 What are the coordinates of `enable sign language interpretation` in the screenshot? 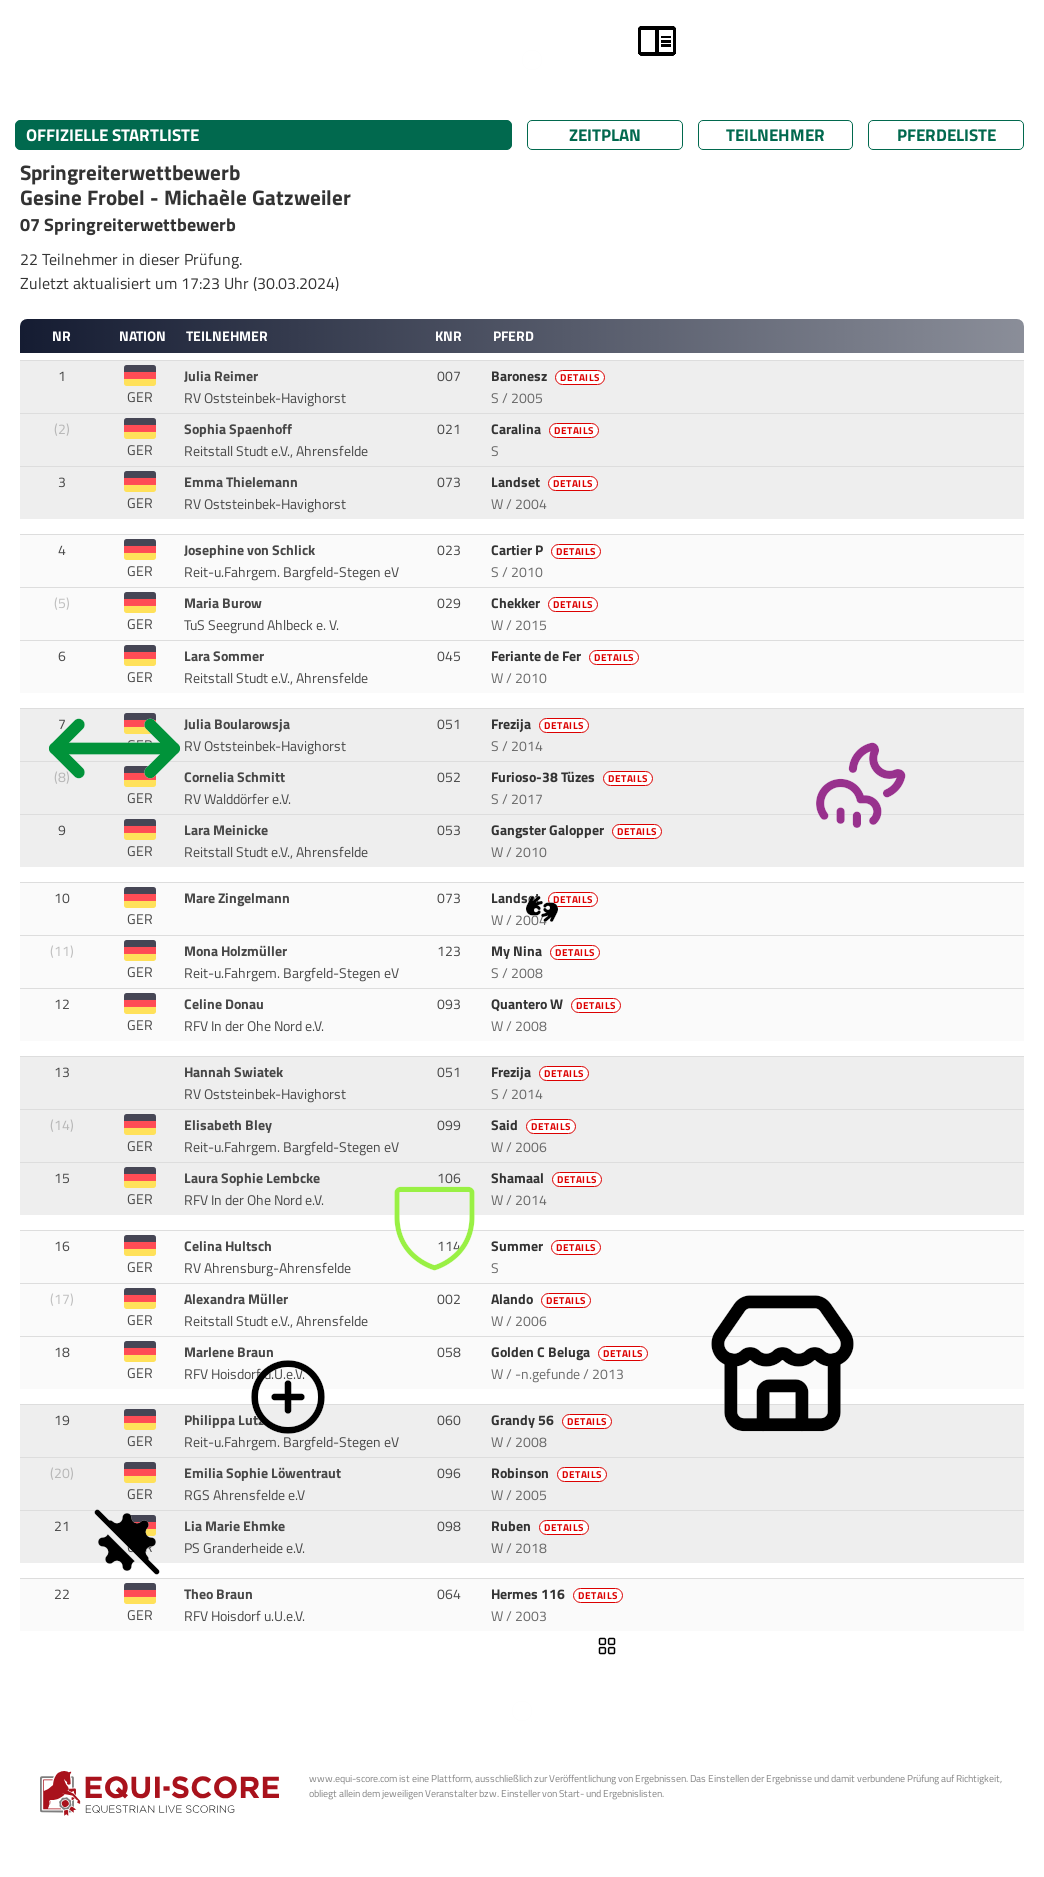 It's located at (542, 909).